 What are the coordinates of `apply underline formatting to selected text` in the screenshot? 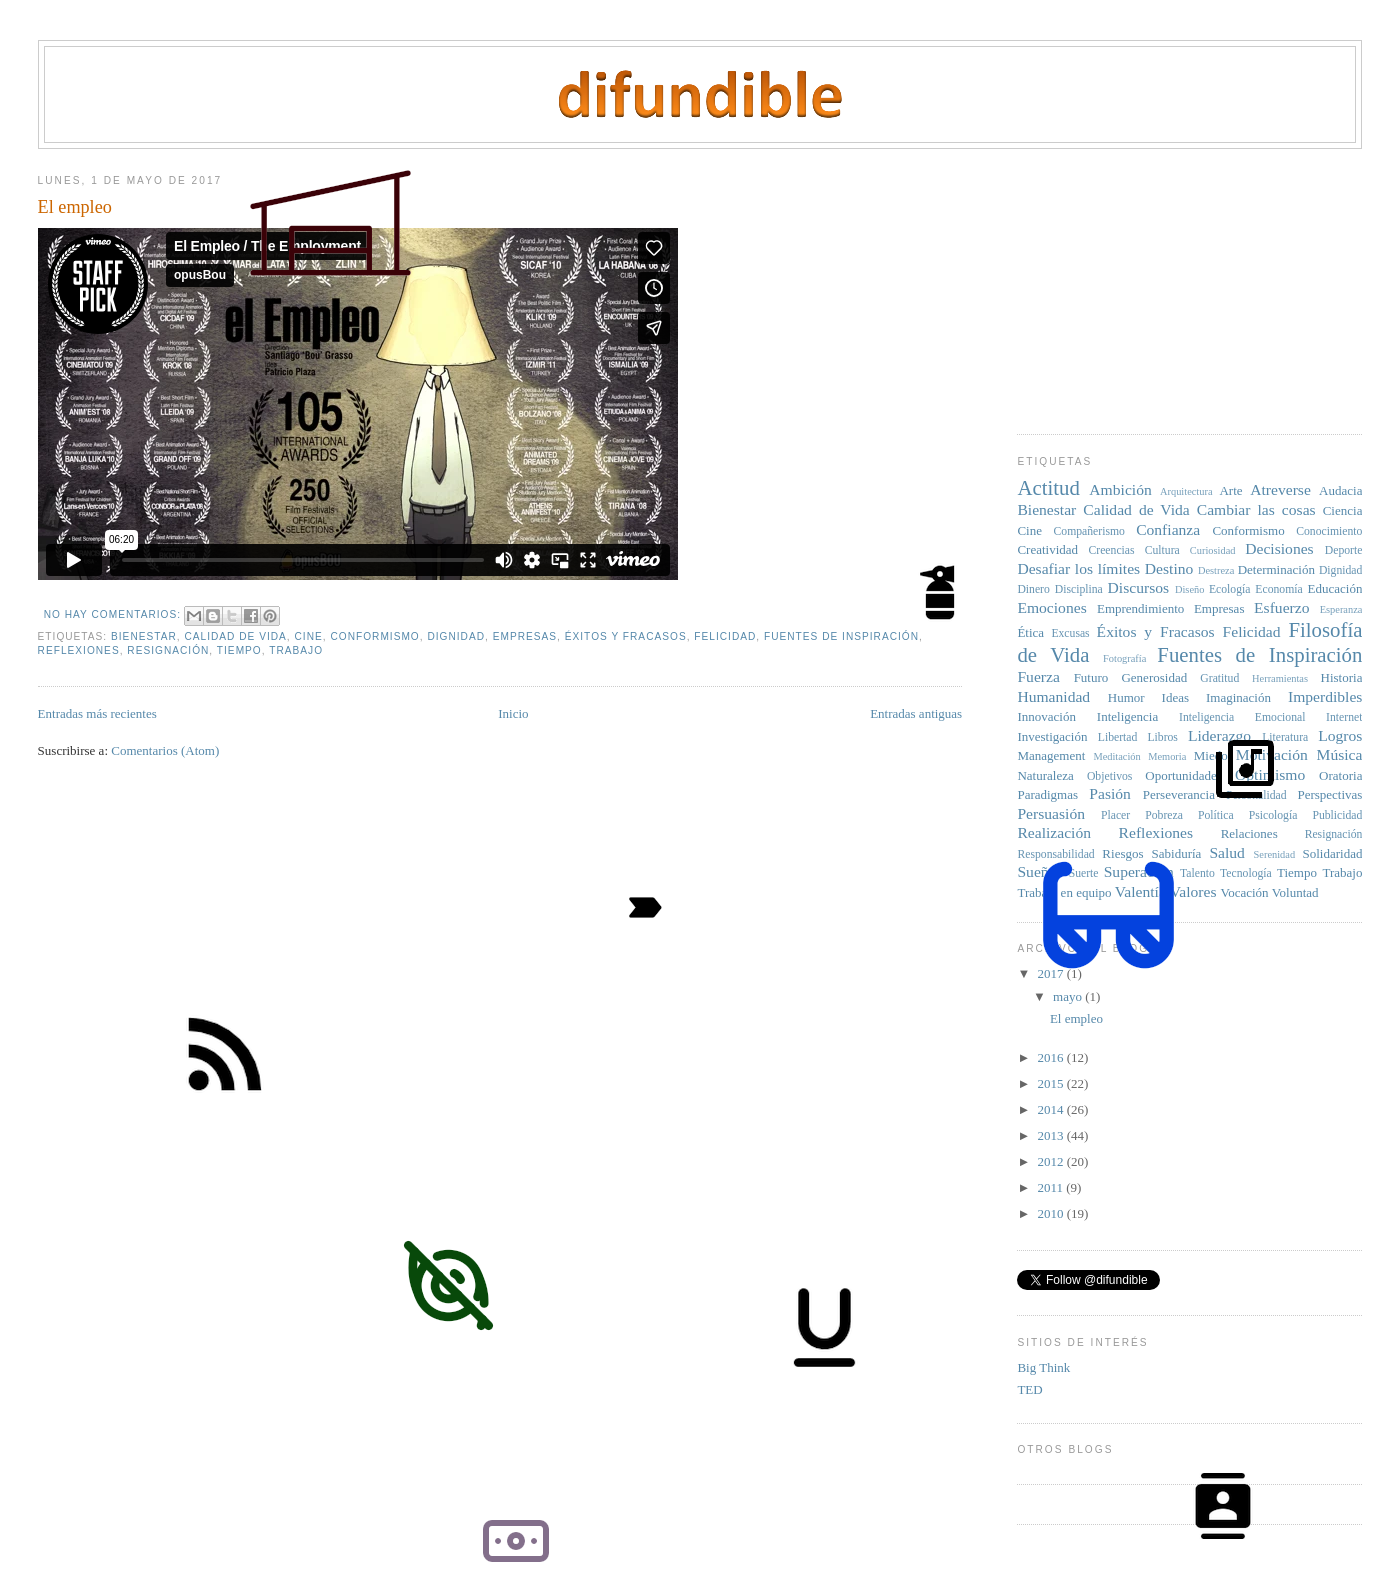 It's located at (824, 1327).